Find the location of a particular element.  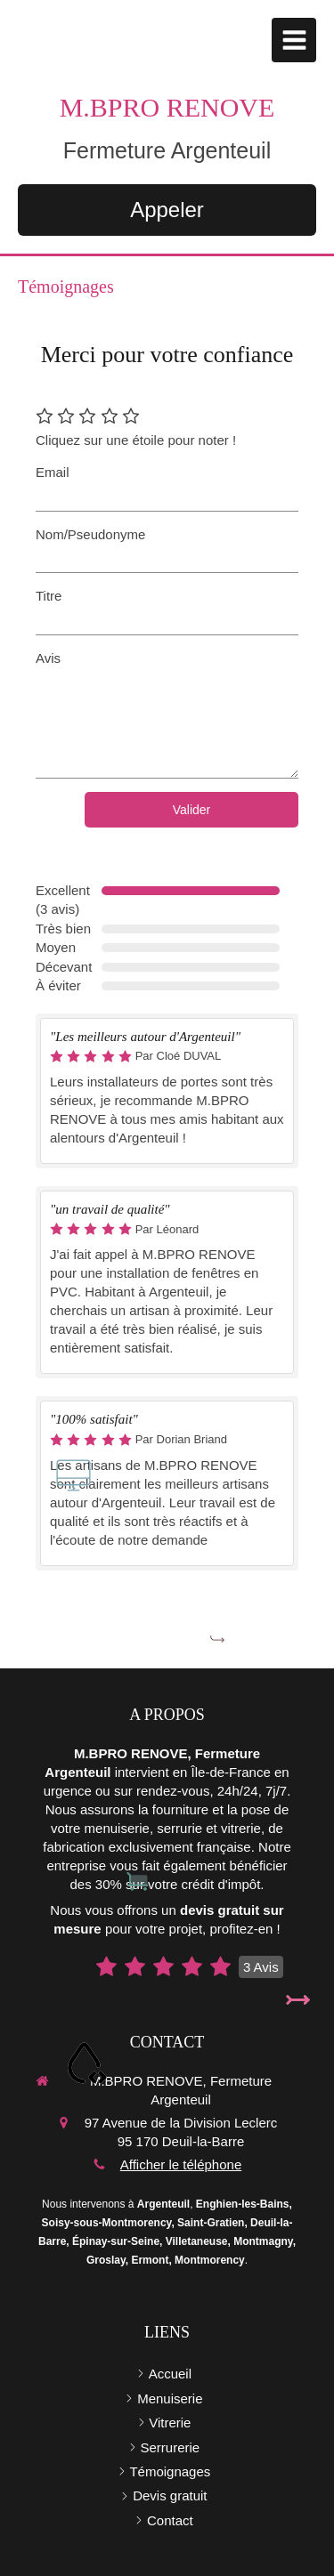

forward or redirect a message is located at coordinates (217, 1639).